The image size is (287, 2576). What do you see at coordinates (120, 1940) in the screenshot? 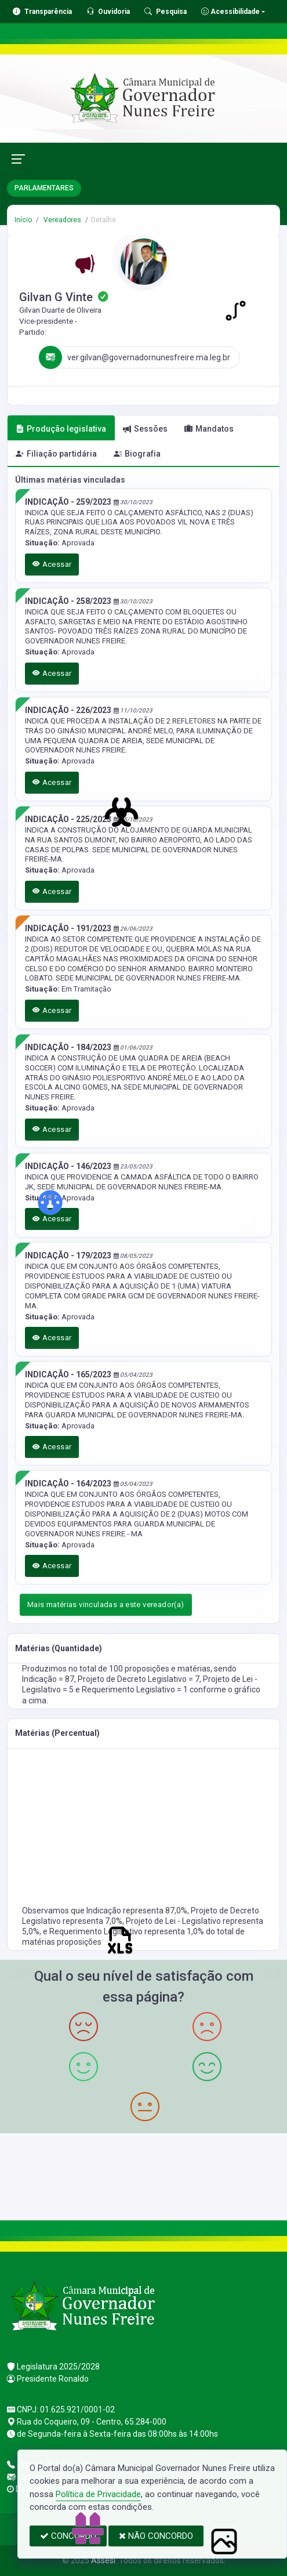
I see `indicates an Excel spreadsheet file` at bounding box center [120, 1940].